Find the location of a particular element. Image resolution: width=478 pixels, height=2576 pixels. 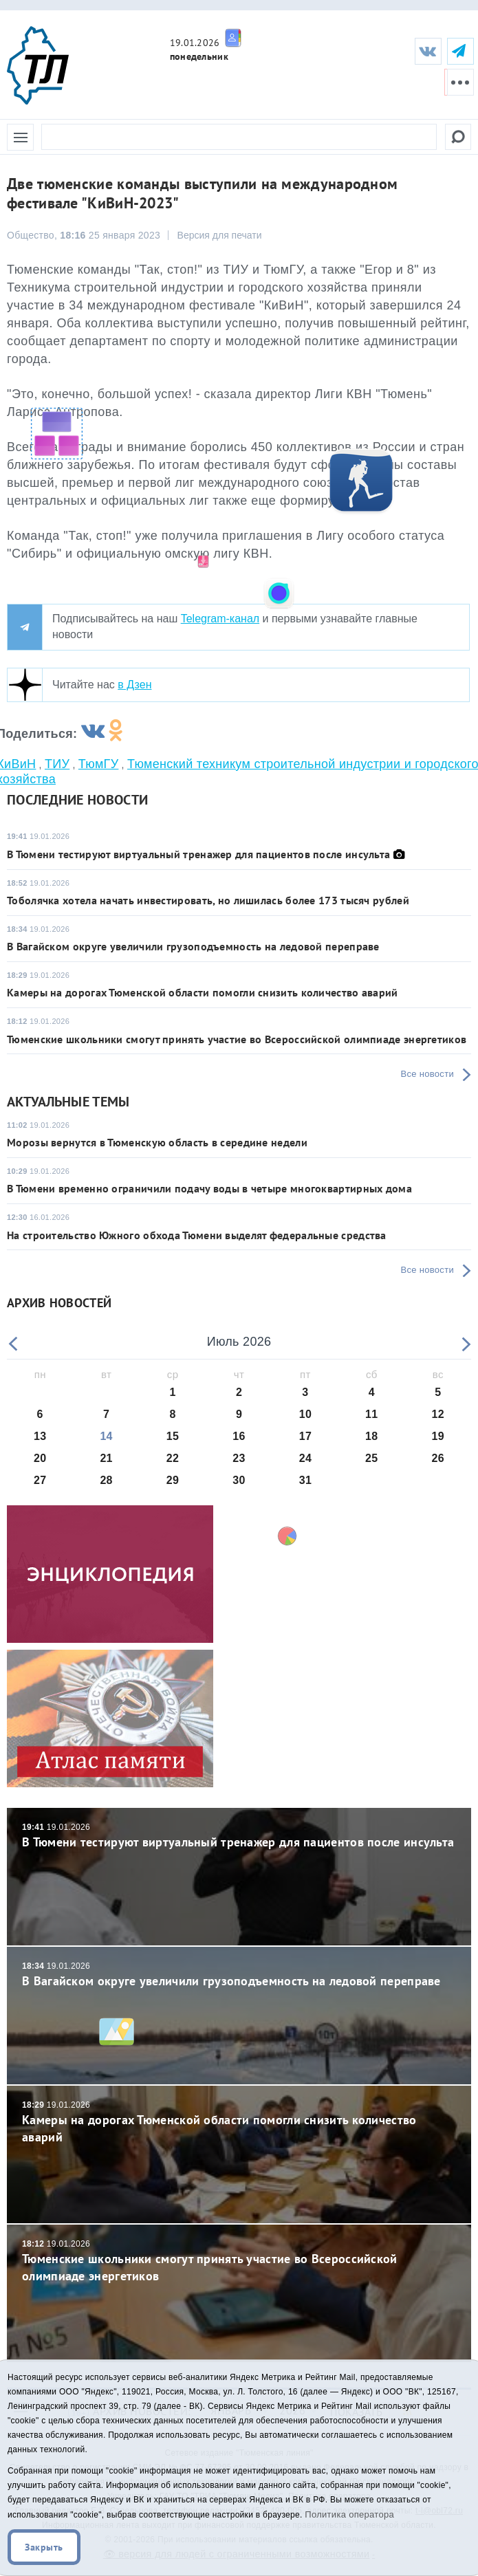

open disk usage analyzer is located at coordinates (287, 1536).